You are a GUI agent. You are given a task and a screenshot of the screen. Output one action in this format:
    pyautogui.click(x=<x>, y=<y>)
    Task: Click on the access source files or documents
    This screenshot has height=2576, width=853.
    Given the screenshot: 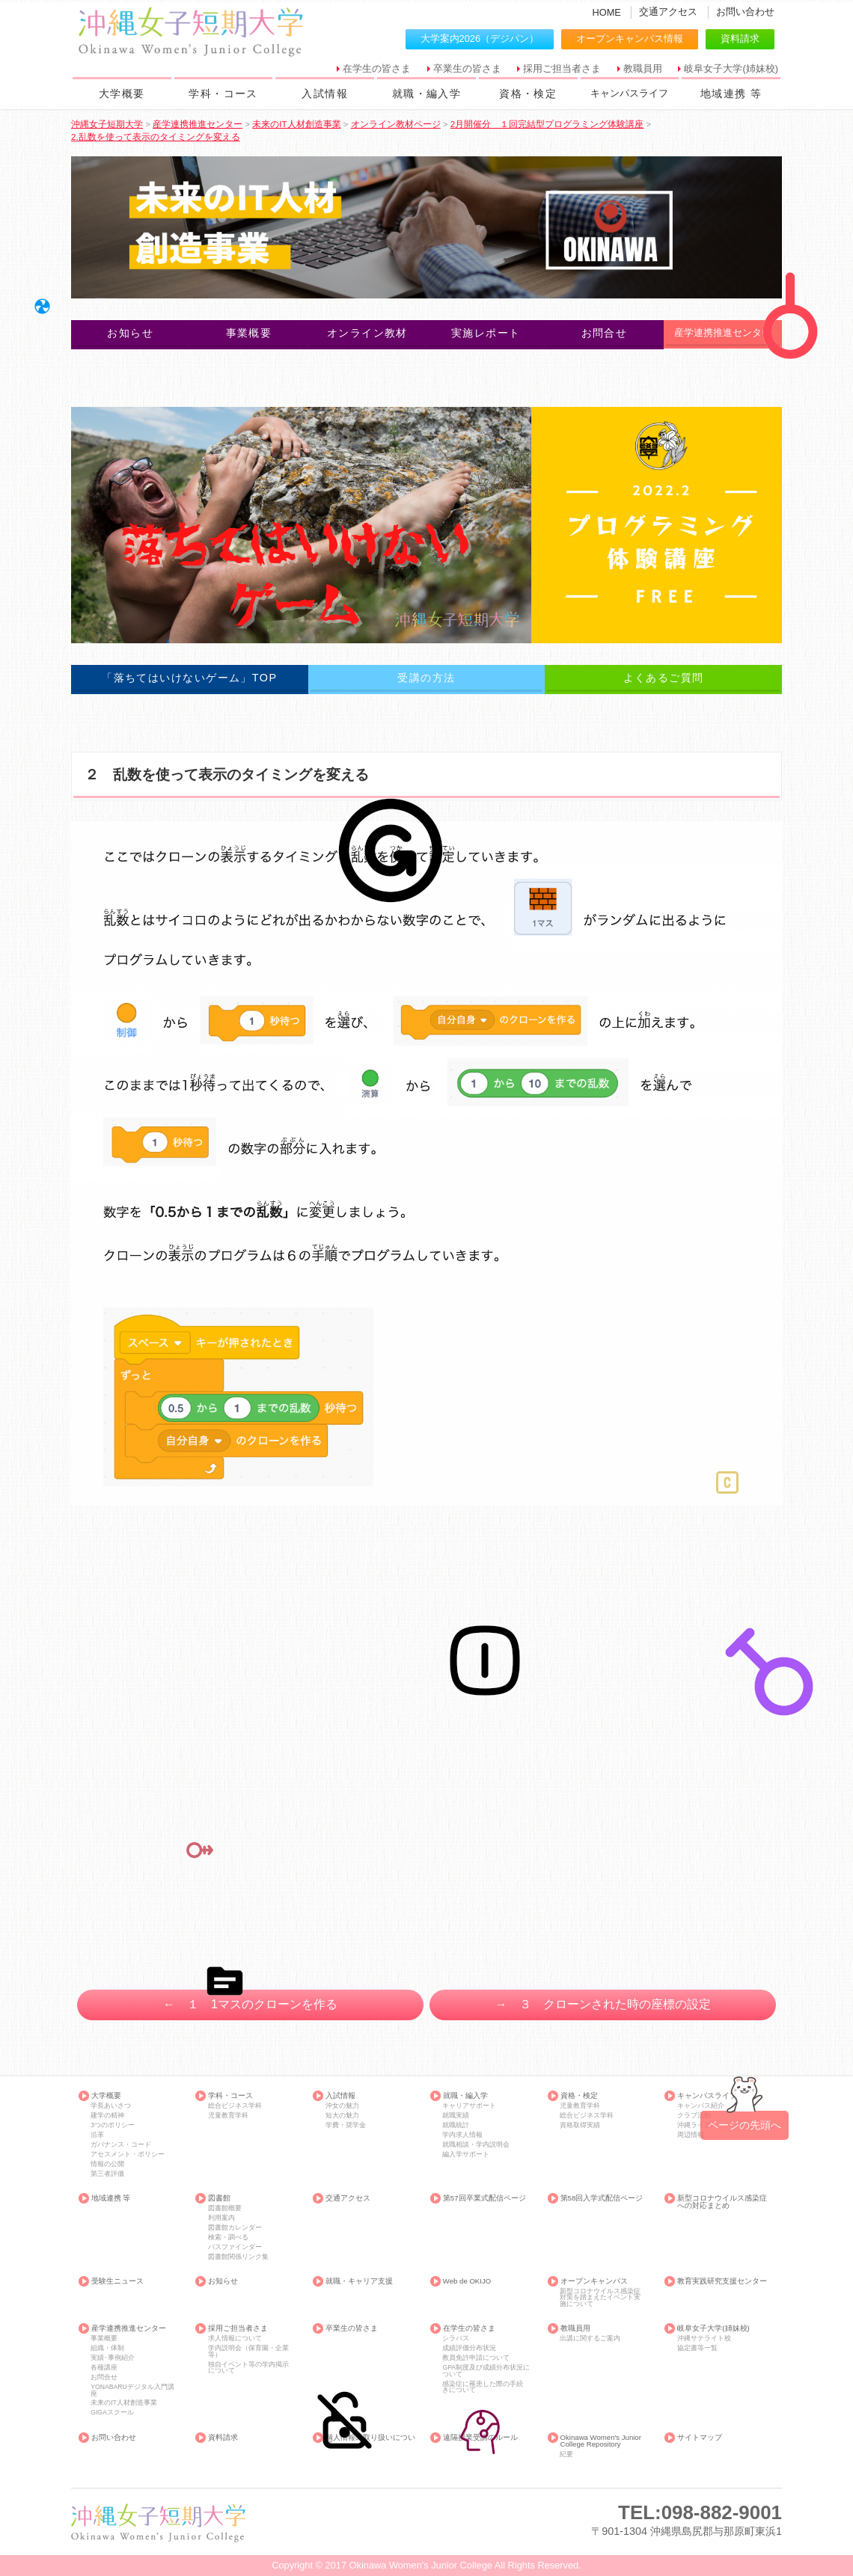 What is the action you would take?
    pyautogui.click(x=224, y=1981)
    